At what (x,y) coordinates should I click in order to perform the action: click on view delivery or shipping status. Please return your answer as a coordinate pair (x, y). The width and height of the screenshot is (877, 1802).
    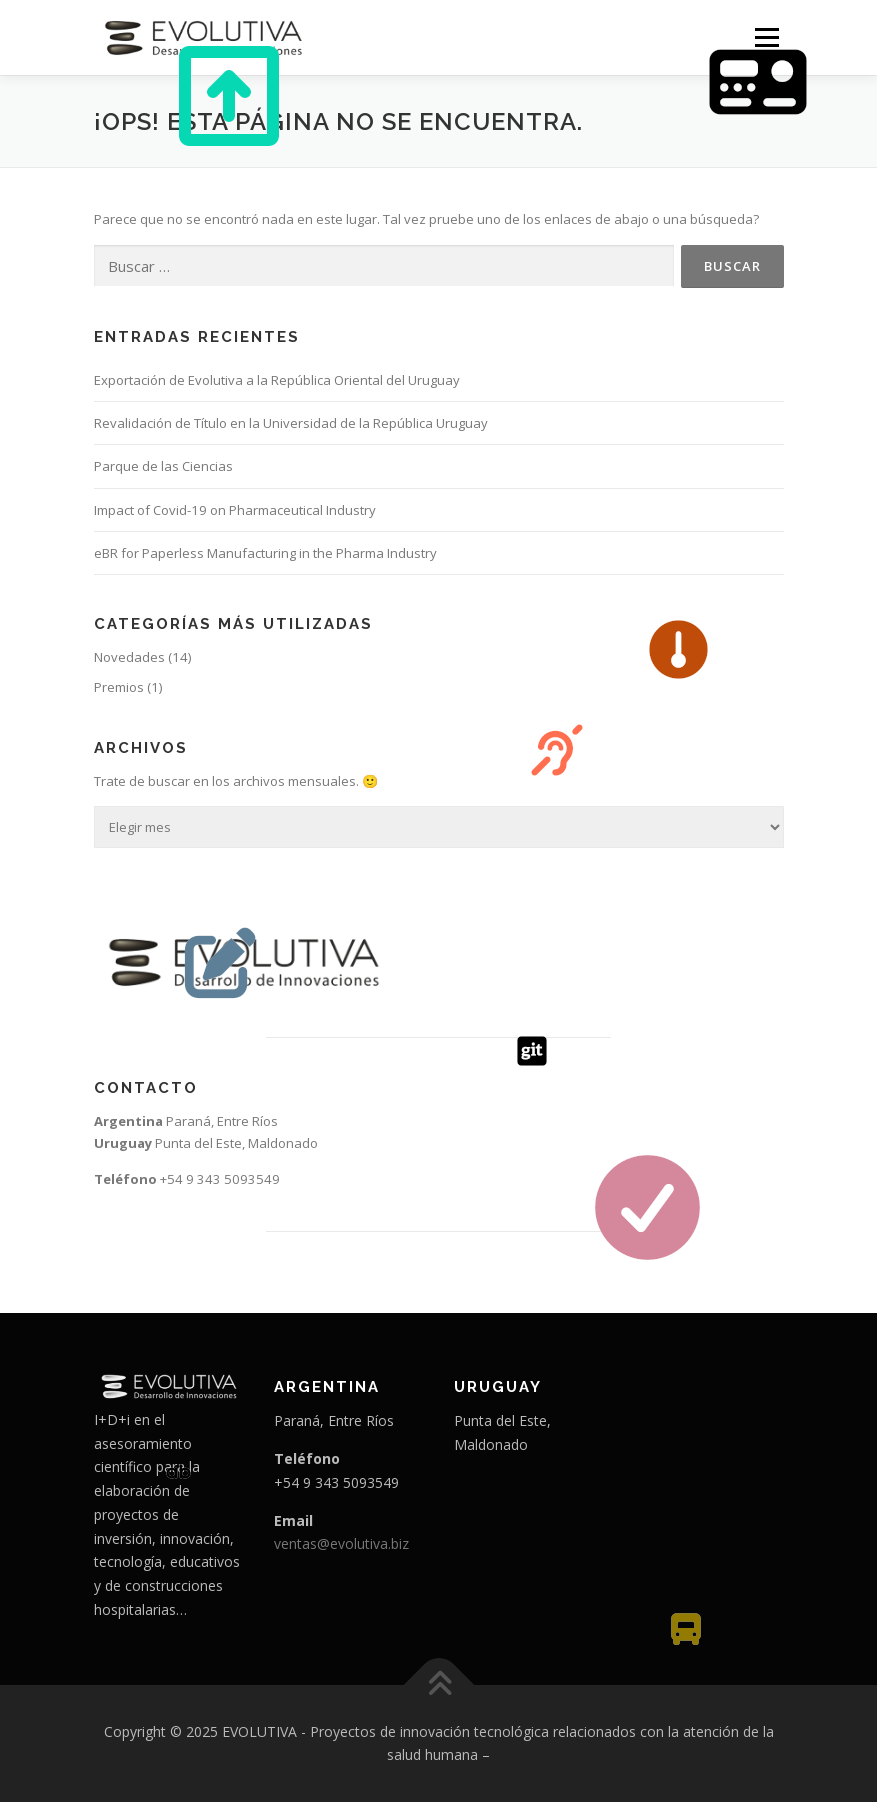
    Looking at the image, I should click on (686, 1628).